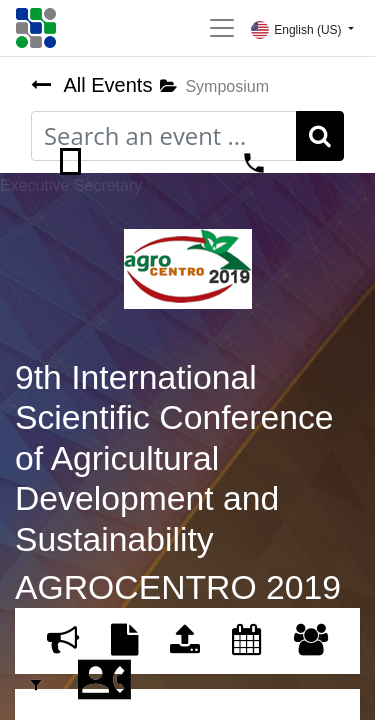  Describe the element at coordinates (104, 679) in the screenshot. I see `call a contact from your address book` at that location.